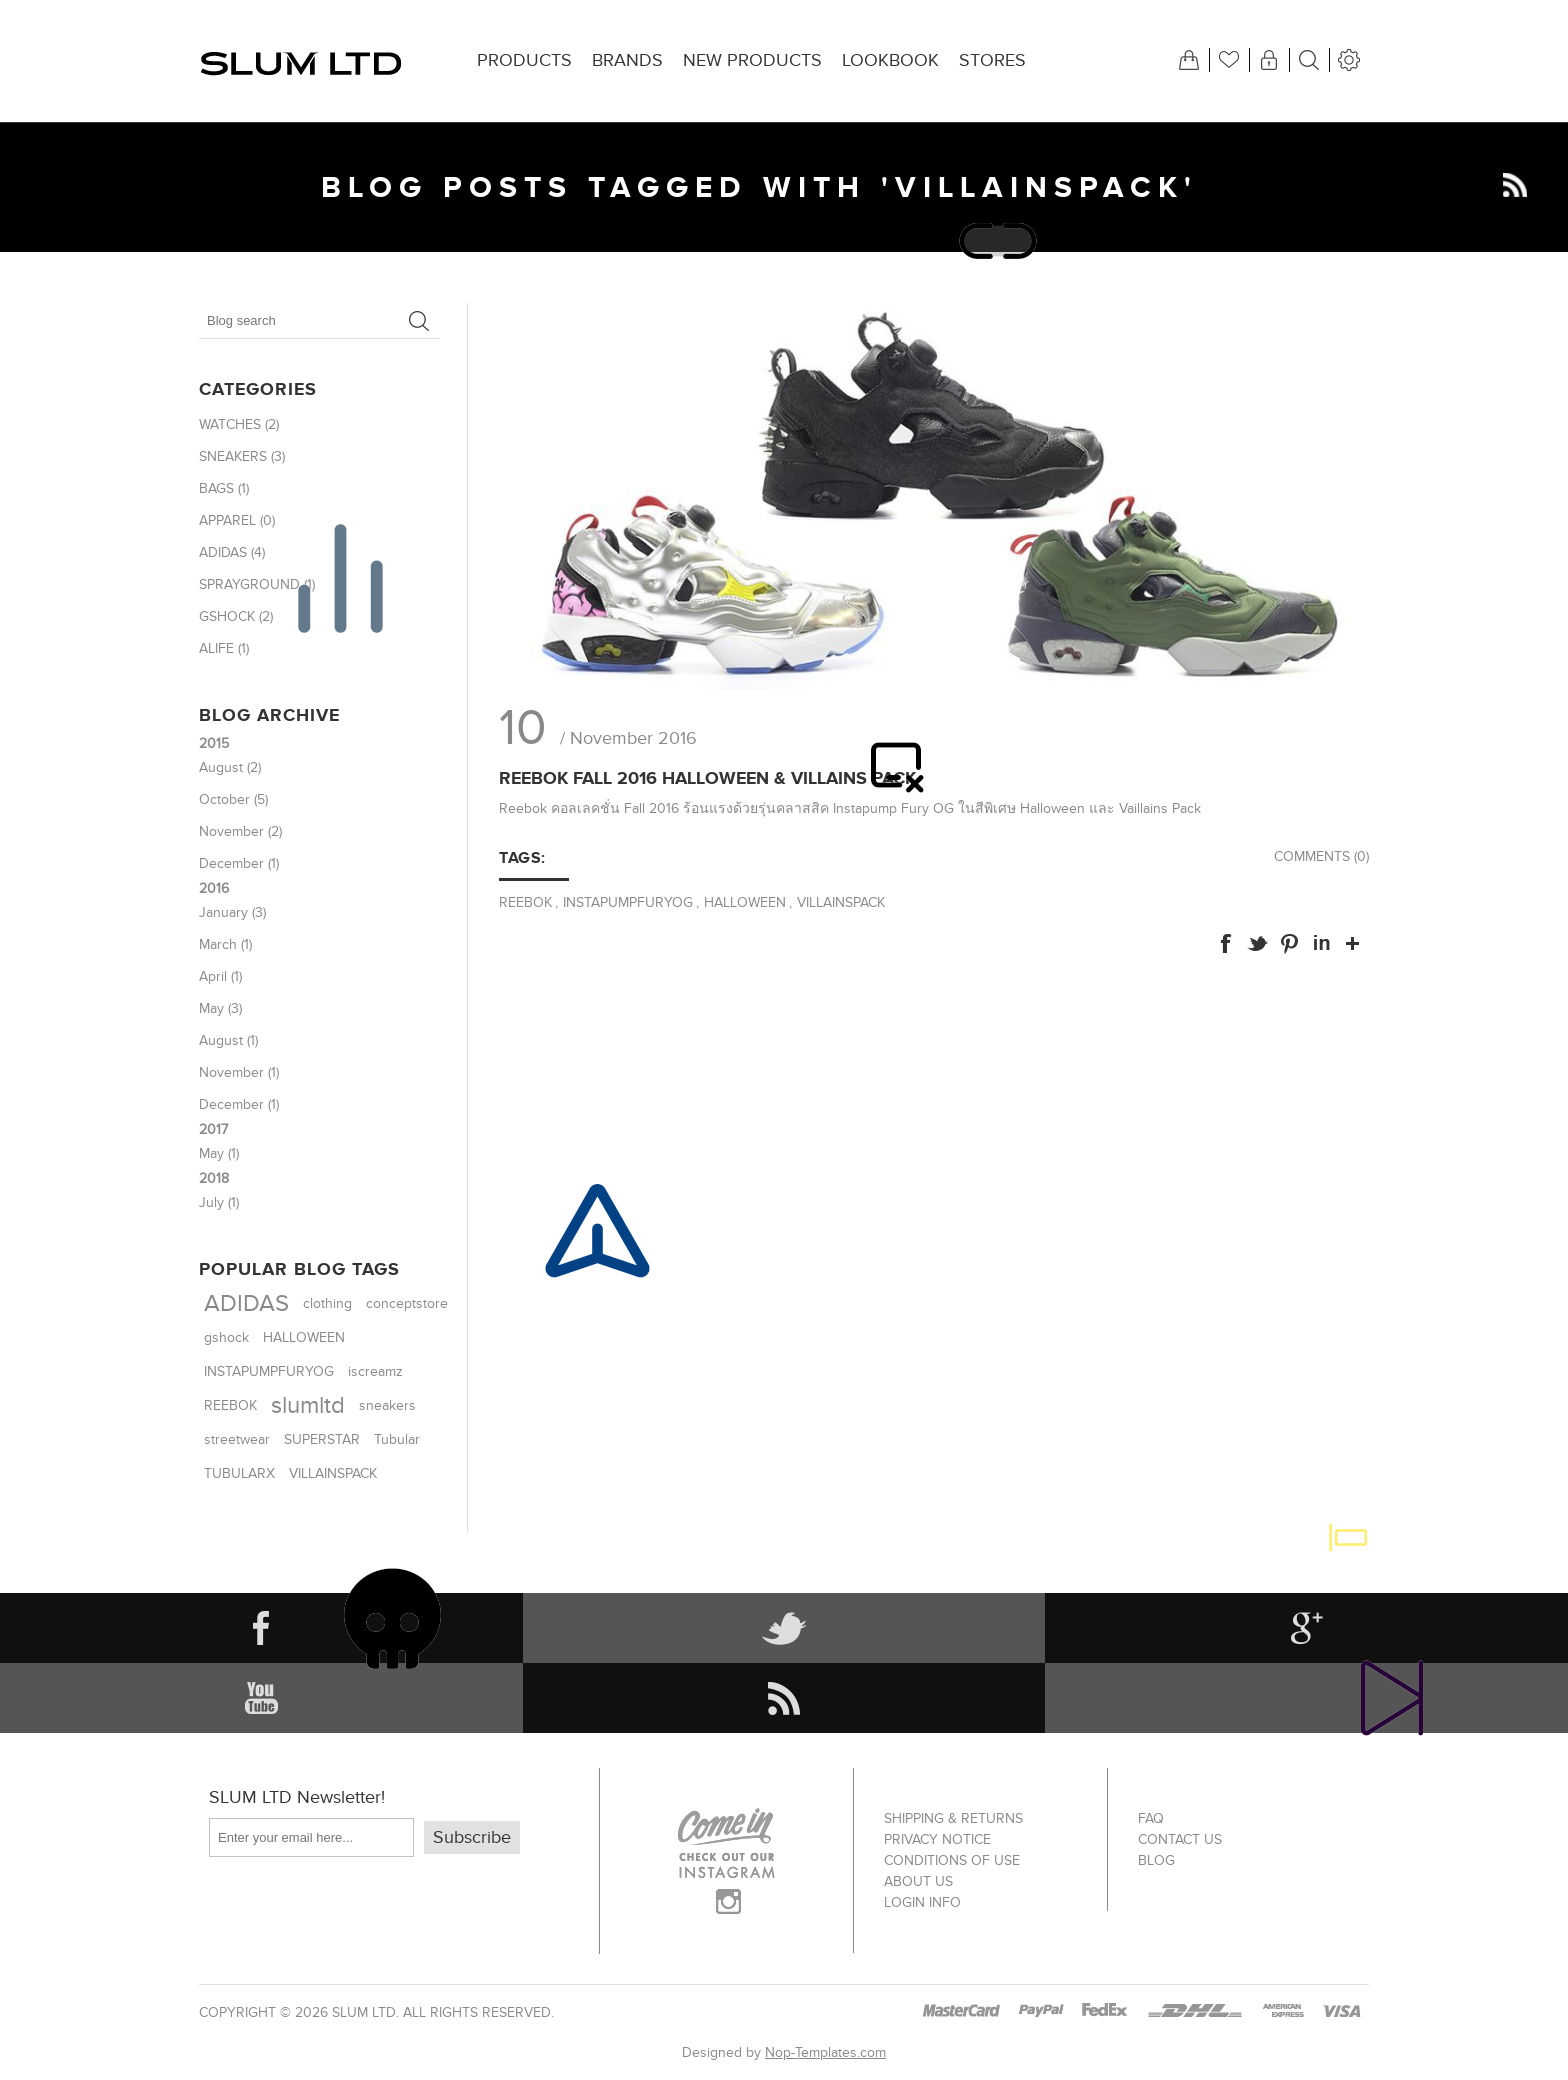  I want to click on unlink or disconnect a shared resource, so click(998, 241).